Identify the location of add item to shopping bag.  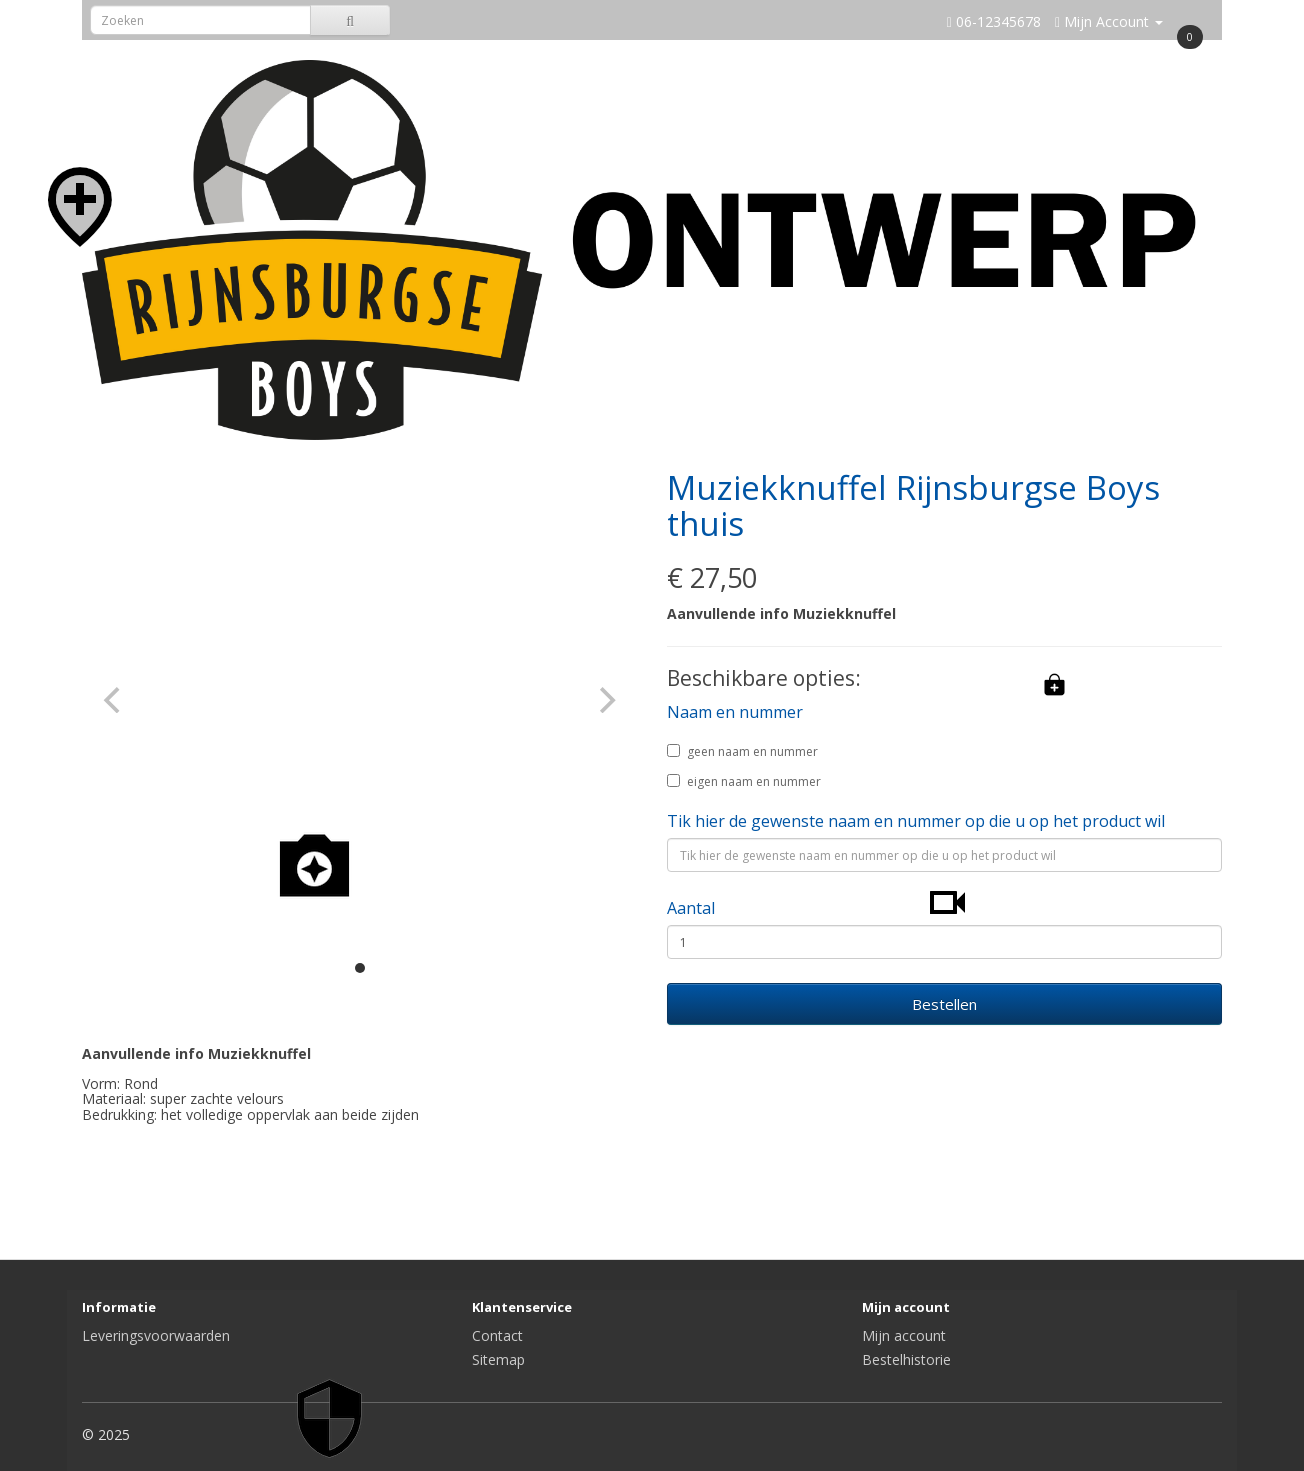
(1054, 684).